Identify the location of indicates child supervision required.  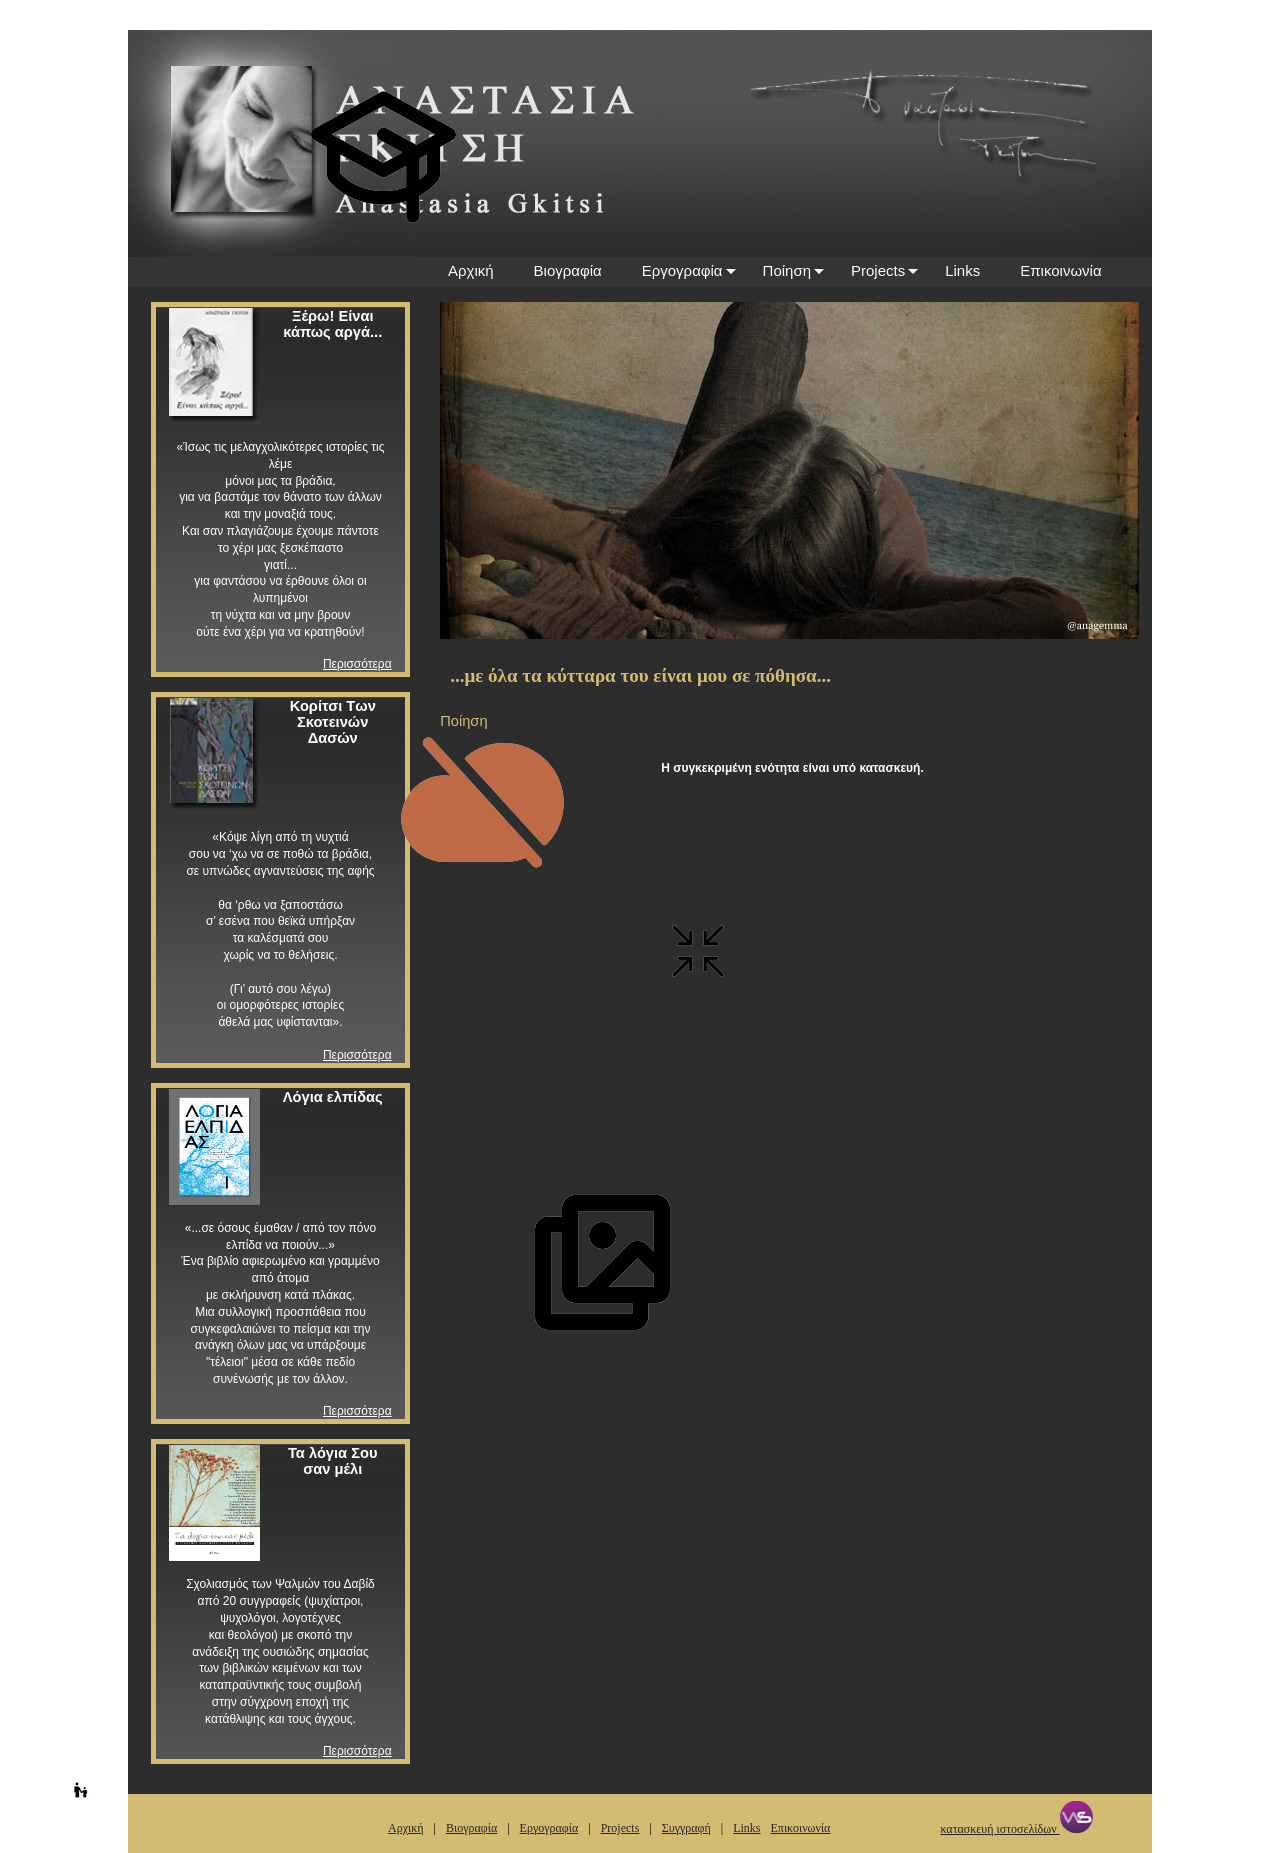
(81, 1790).